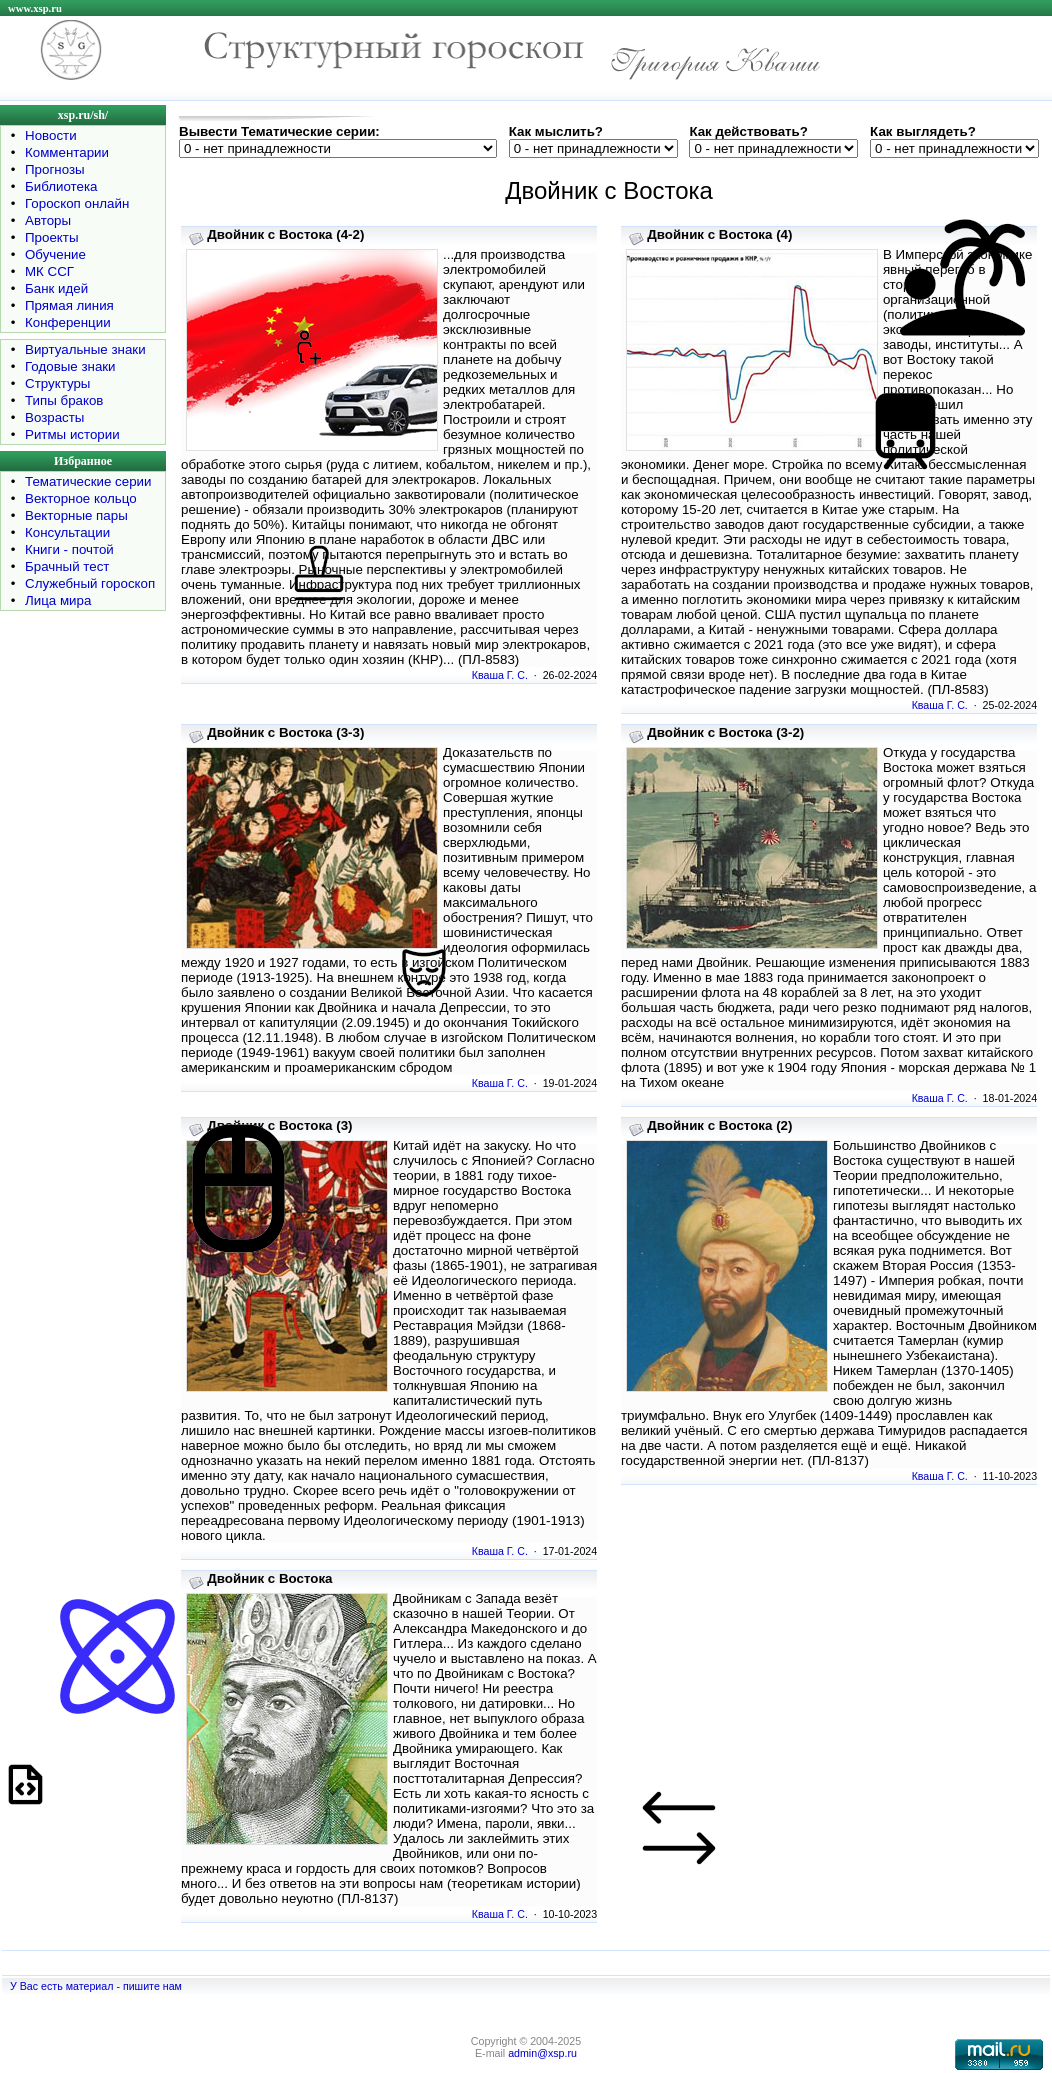  Describe the element at coordinates (319, 574) in the screenshot. I see `apply a stamp or seal to a document` at that location.